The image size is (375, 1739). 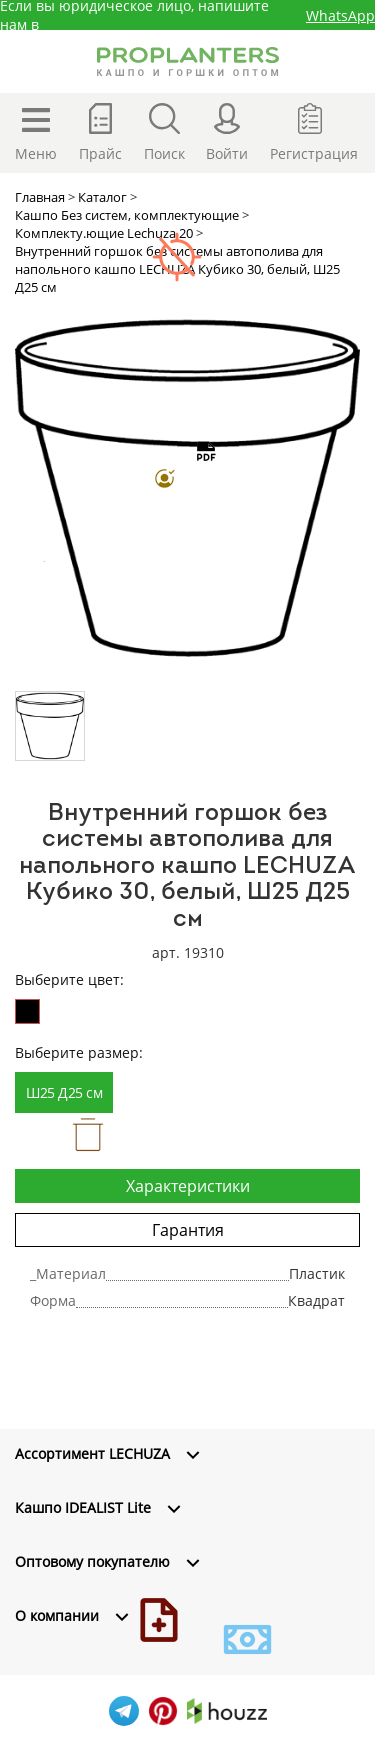 I want to click on delete selected item, so click(x=88, y=1136).